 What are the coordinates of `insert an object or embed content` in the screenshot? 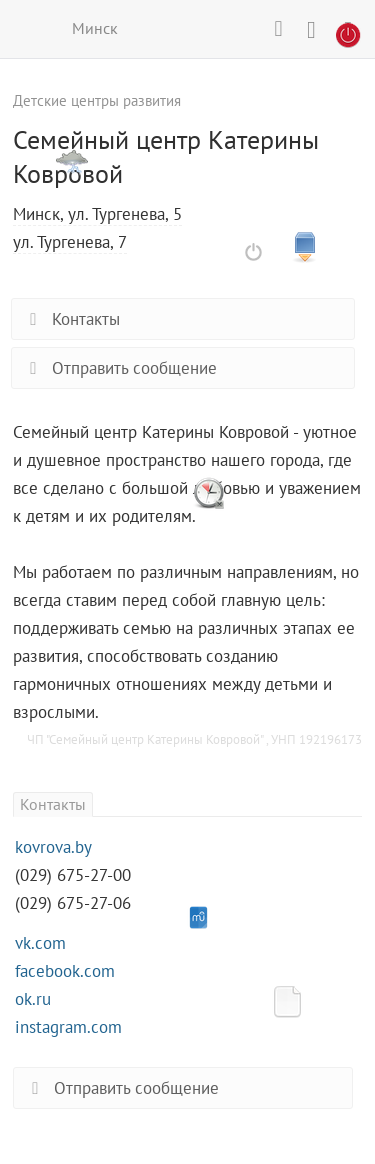 It's located at (305, 248).